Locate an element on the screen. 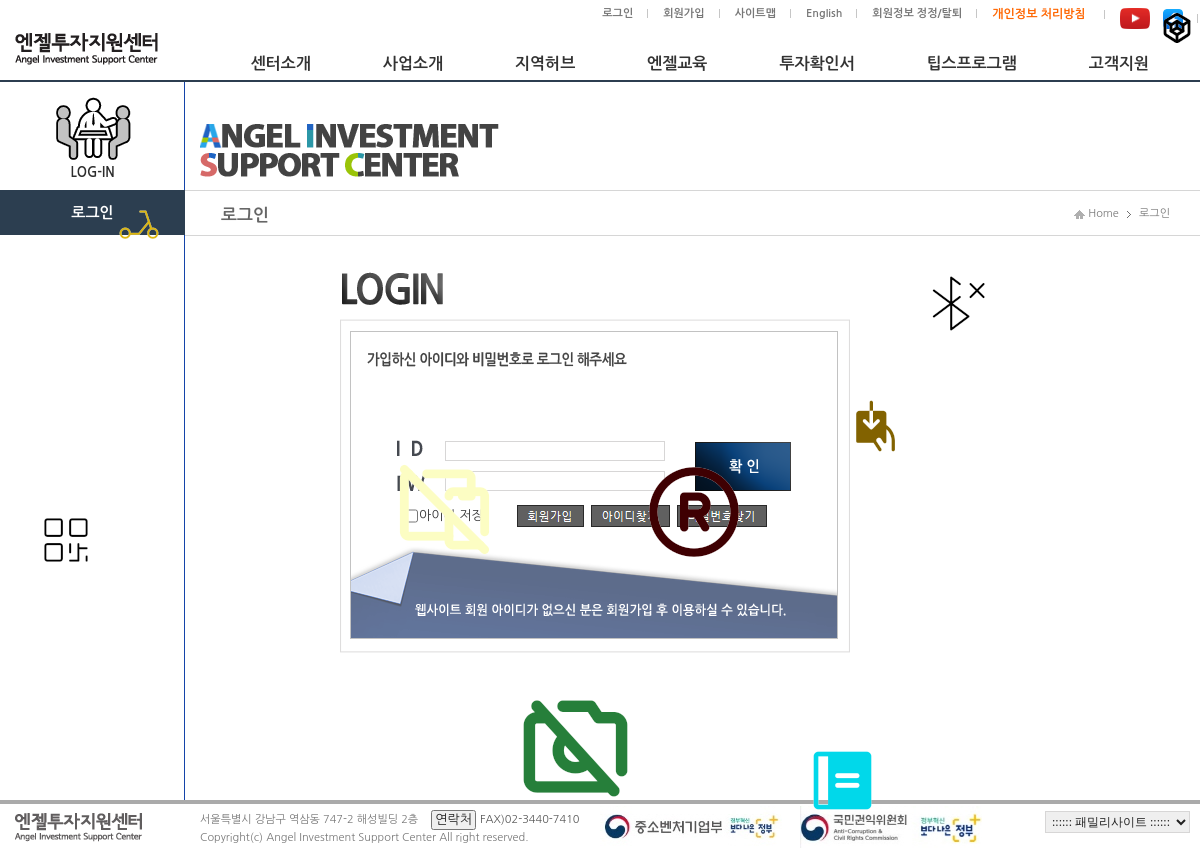 This screenshot has height=850, width=1200. camera access is disabled is located at coordinates (575, 748).